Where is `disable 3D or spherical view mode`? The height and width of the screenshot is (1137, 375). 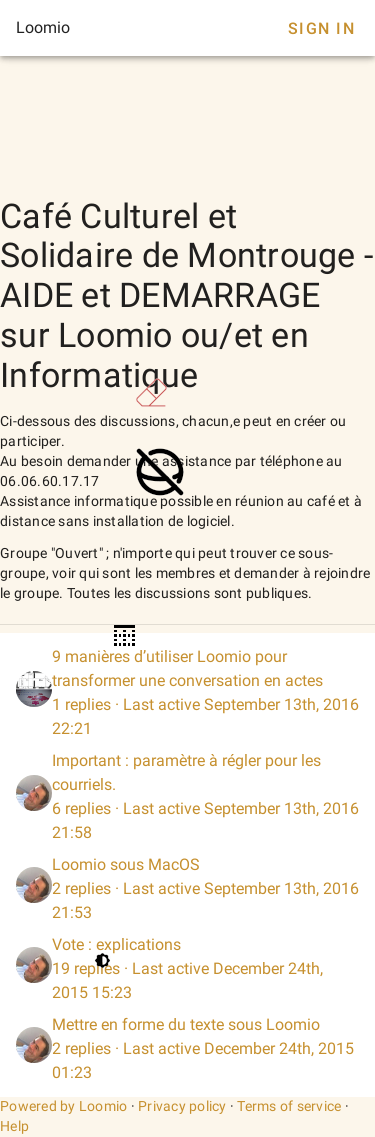 disable 3D or spherical view mode is located at coordinates (160, 472).